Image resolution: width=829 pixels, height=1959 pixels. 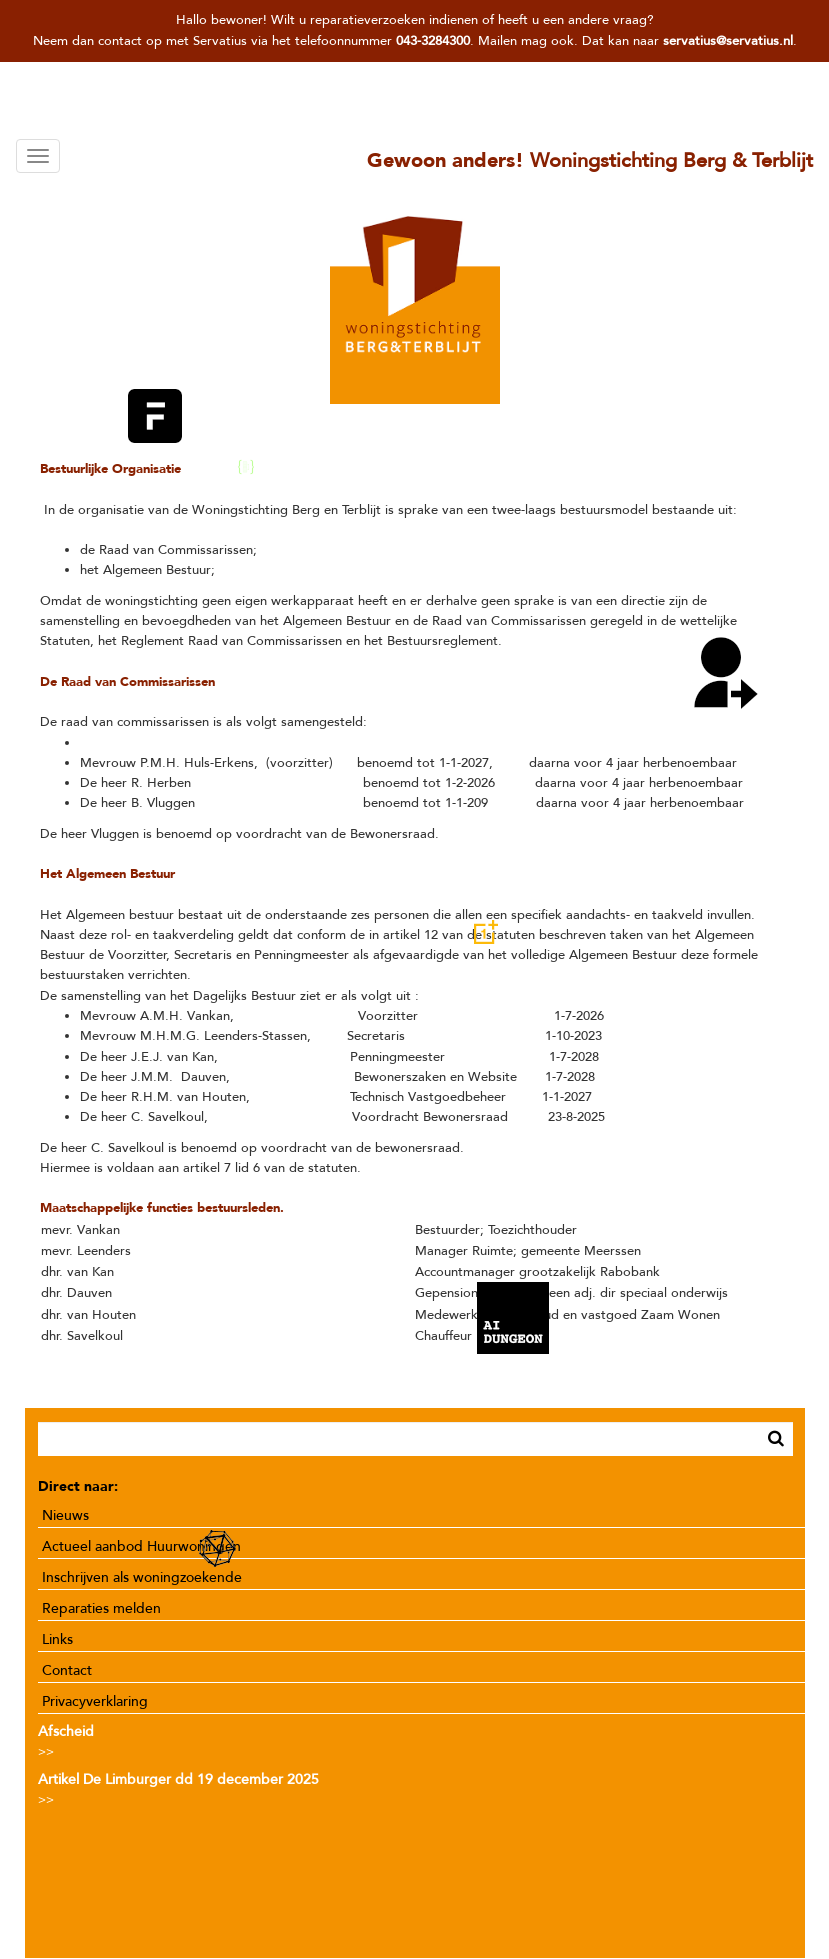 What do you see at coordinates (513, 1318) in the screenshot?
I see `open AI Dungeon app` at bounding box center [513, 1318].